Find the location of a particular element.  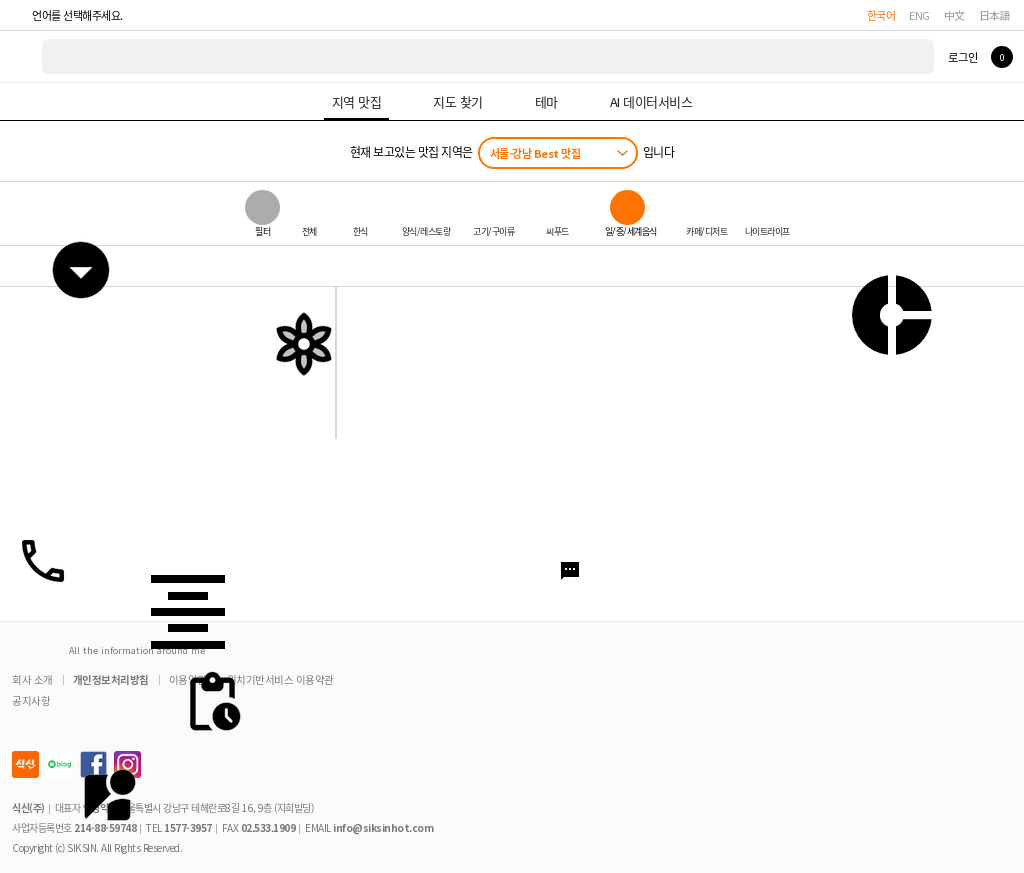

view text messages is located at coordinates (570, 571).